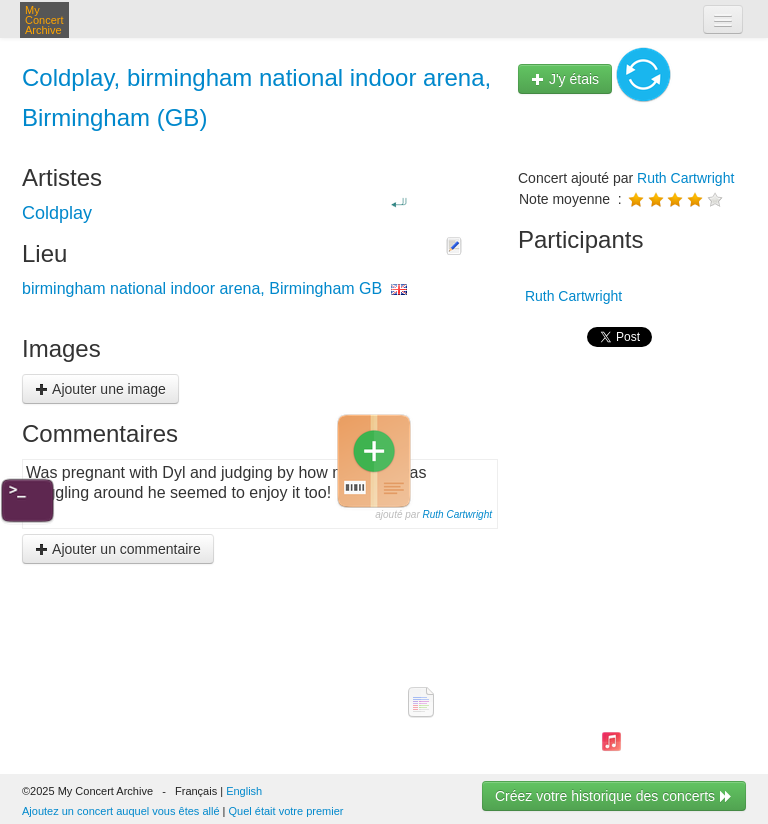  Describe the element at coordinates (421, 702) in the screenshot. I see `open a script or code file` at that location.